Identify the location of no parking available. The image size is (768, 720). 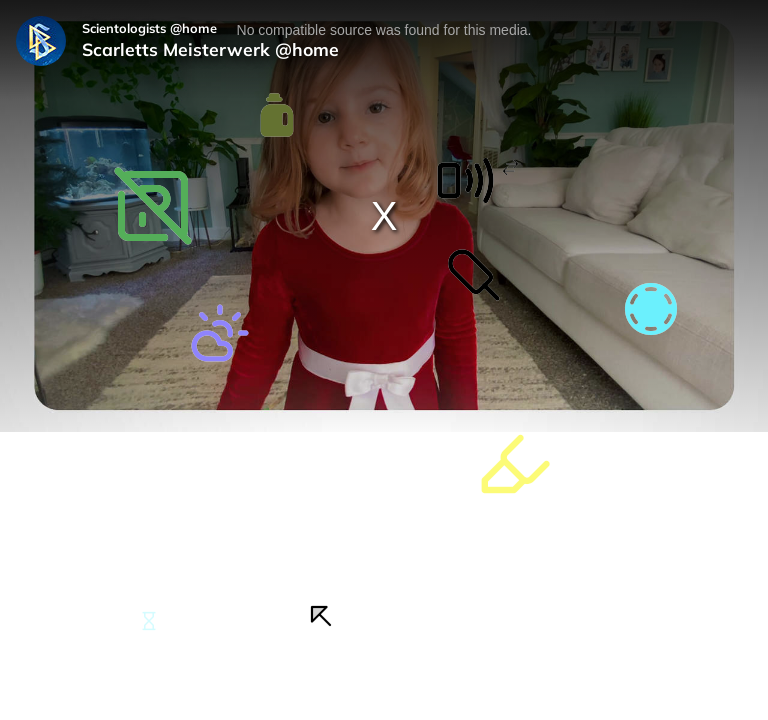
(153, 206).